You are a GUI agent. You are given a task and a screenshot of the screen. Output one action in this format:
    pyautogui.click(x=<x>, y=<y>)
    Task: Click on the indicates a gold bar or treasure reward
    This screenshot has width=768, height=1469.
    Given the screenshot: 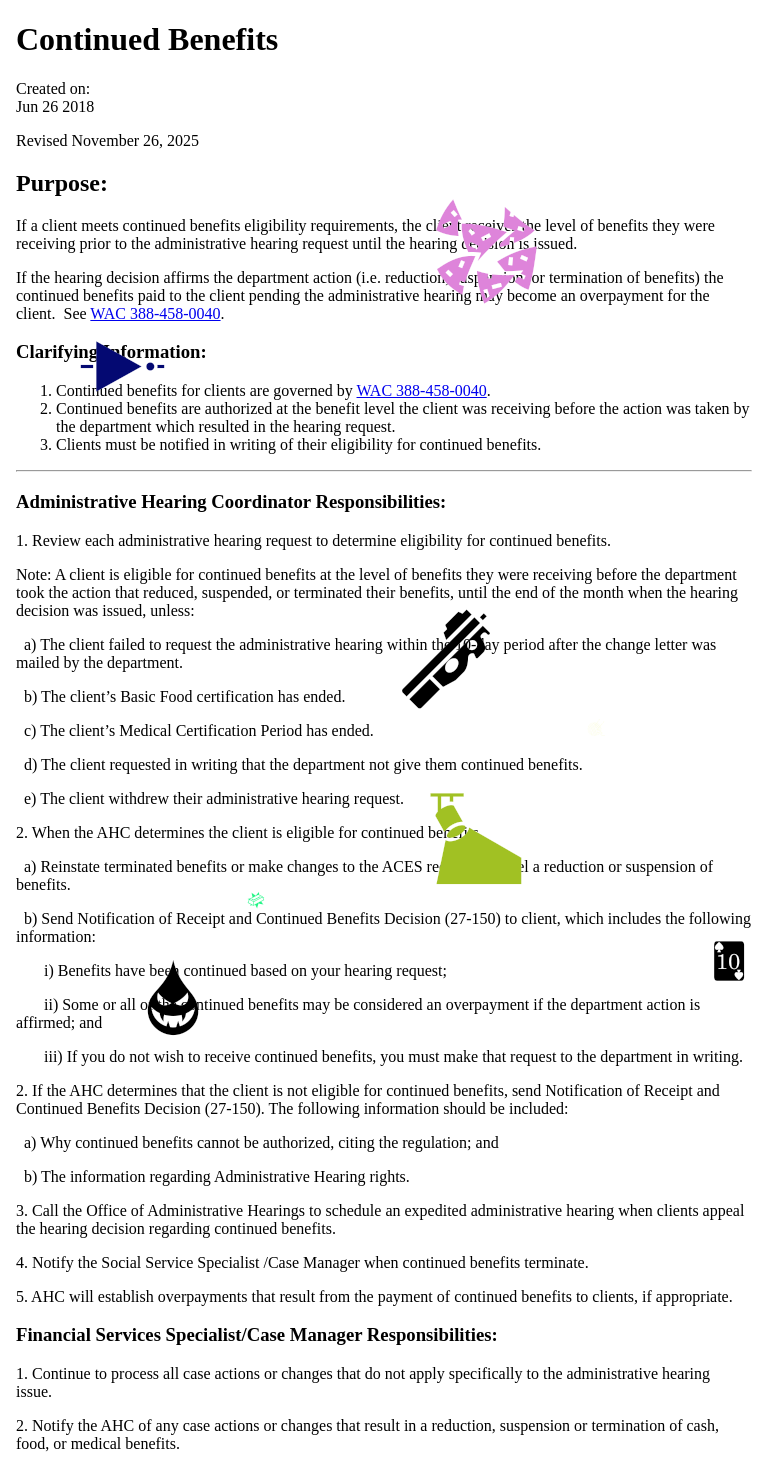 What is the action you would take?
    pyautogui.click(x=256, y=900)
    